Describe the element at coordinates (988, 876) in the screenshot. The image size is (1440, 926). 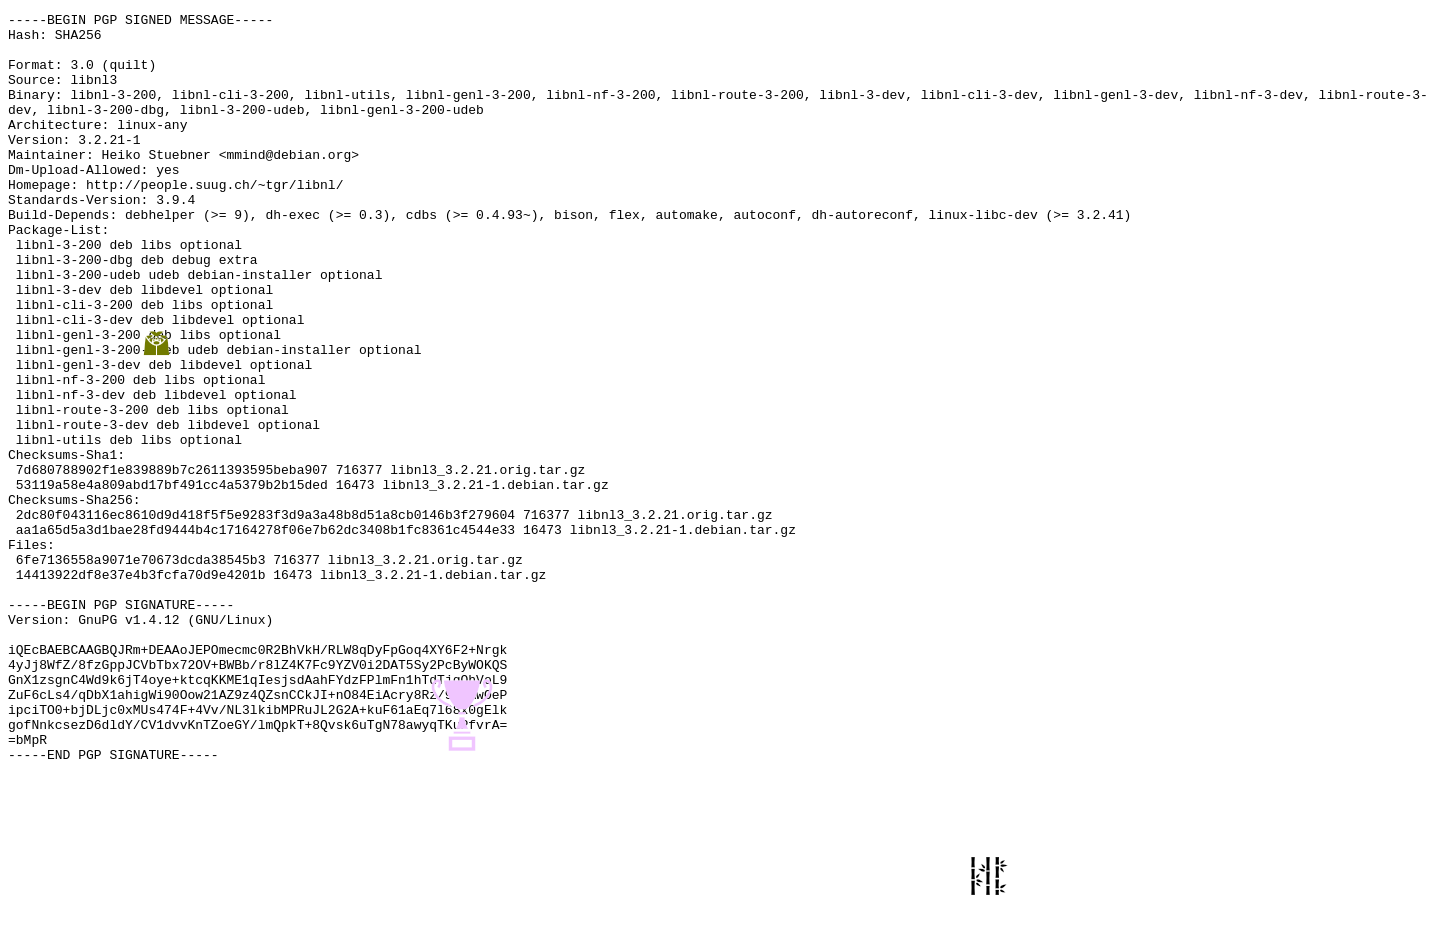
I see `bamboo plant icon for nature or zen-themed content` at that location.